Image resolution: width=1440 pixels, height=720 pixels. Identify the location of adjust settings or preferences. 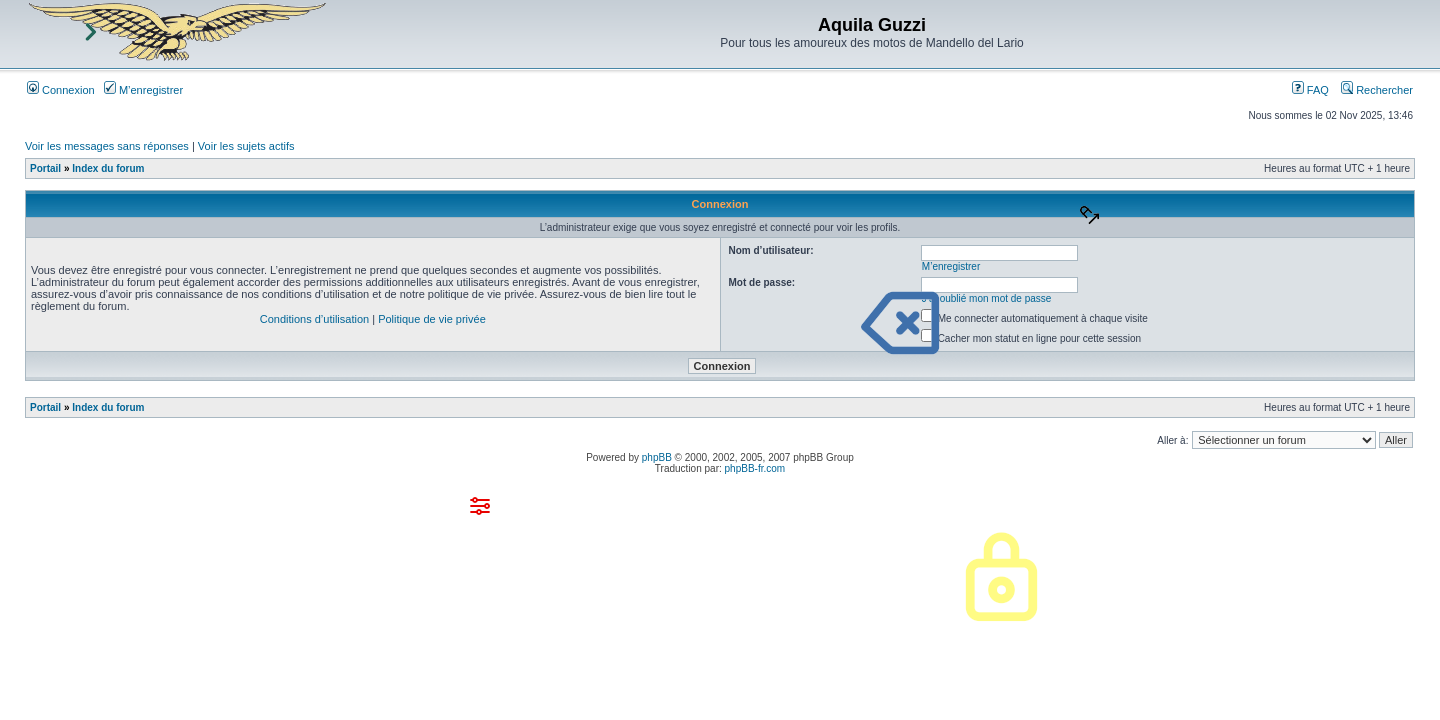
(480, 506).